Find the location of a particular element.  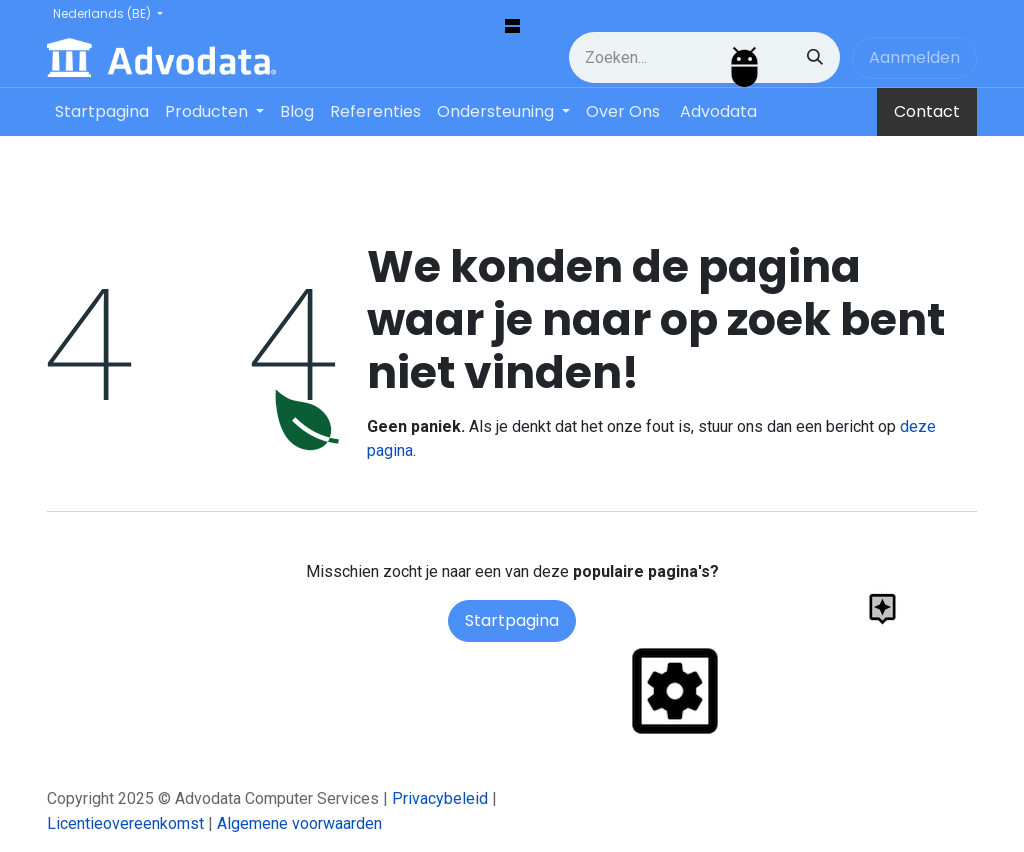

access AI assistant or smart suggestions is located at coordinates (882, 608).